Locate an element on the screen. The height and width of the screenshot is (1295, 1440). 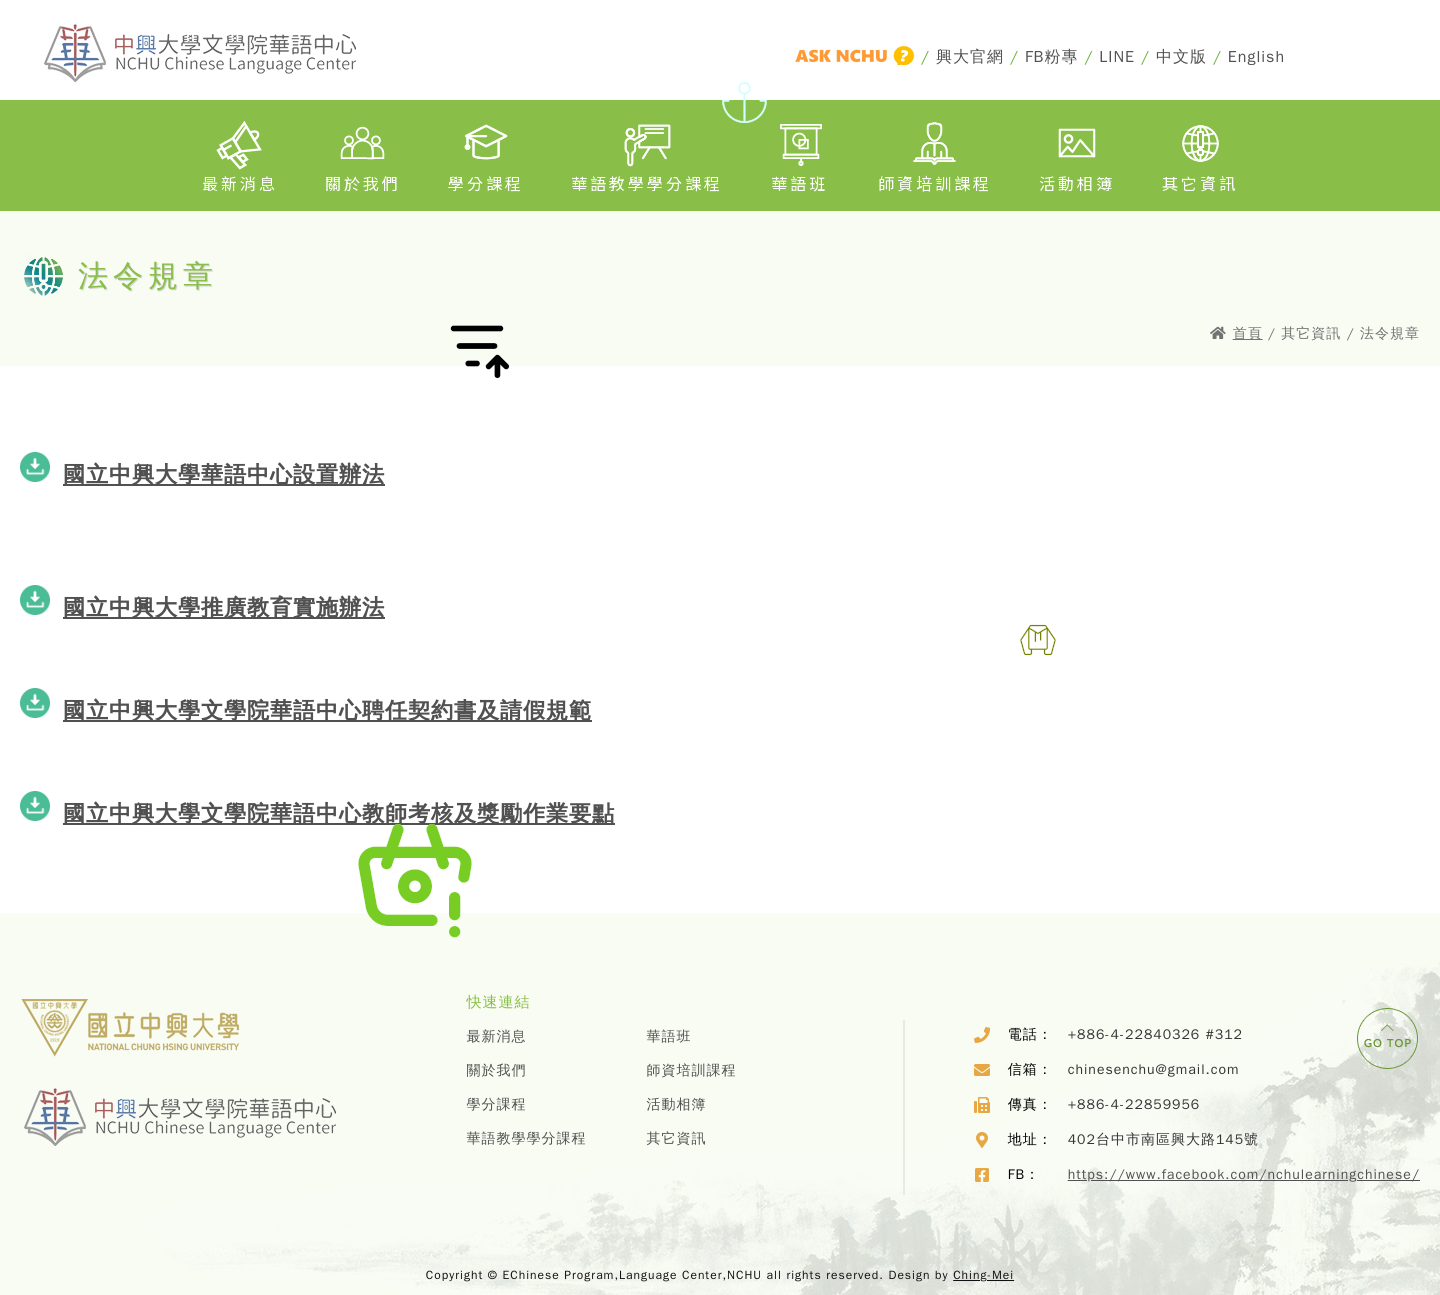
anchor point or fixed position marker is located at coordinates (744, 102).